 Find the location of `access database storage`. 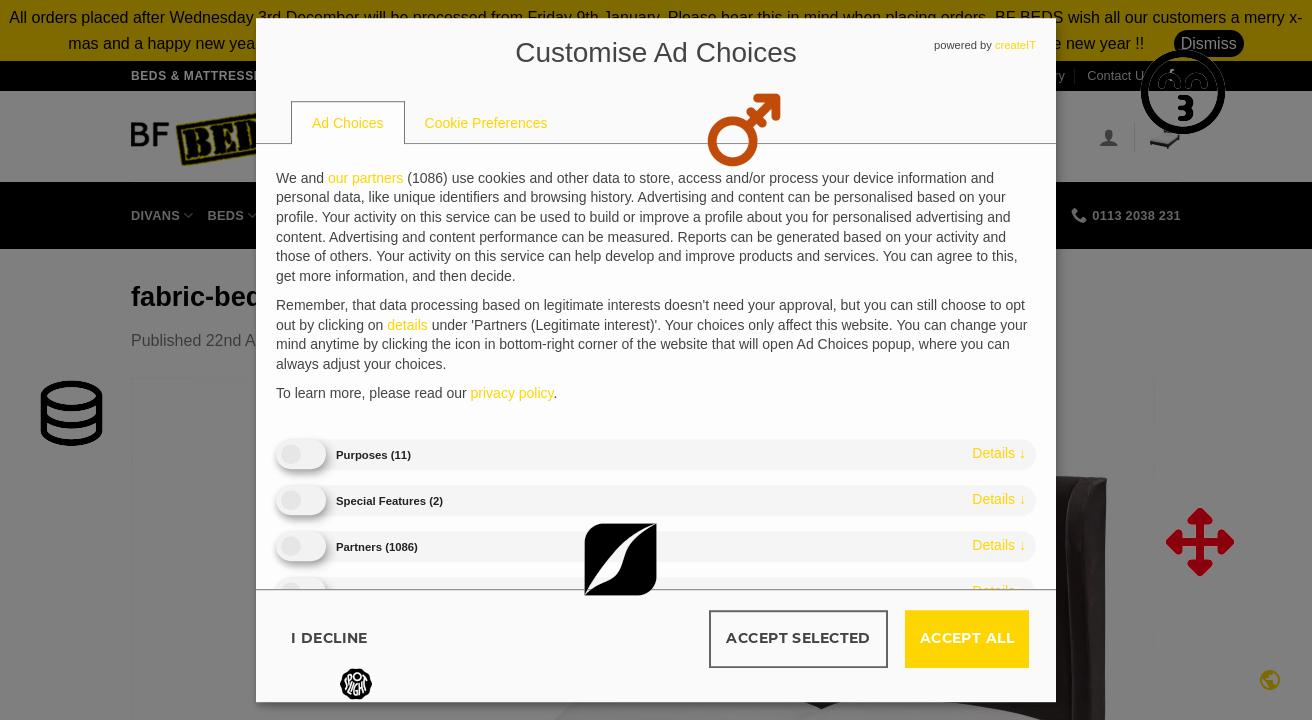

access database storage is located at coordinates (71, 411).